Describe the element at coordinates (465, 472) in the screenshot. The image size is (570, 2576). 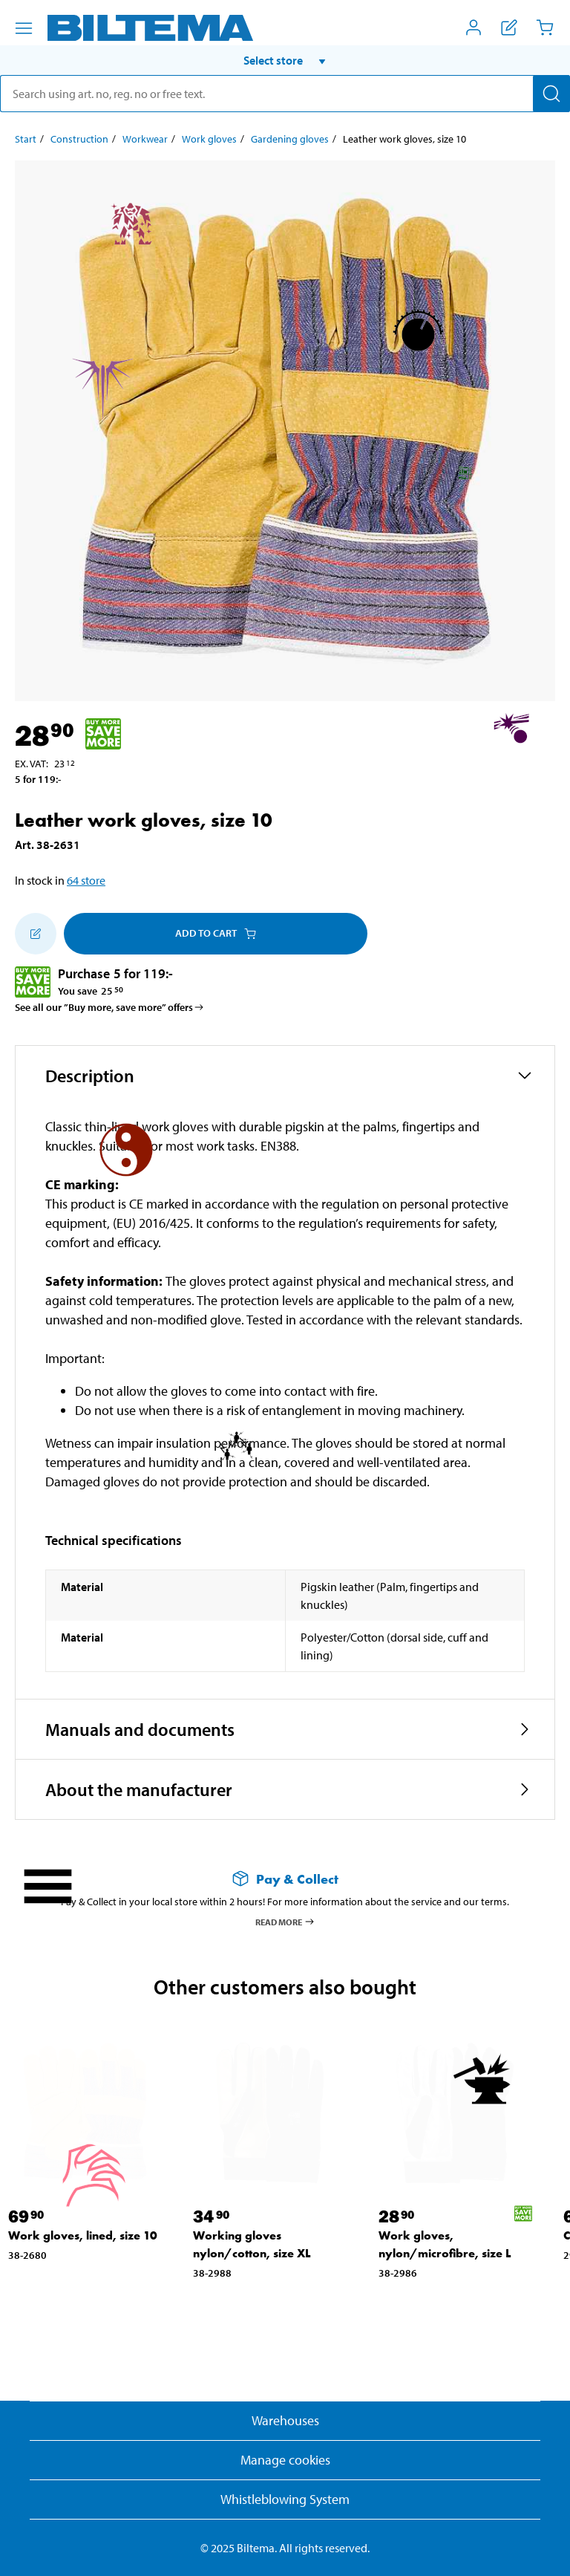
I see `access warehouse inventory management` at that location.